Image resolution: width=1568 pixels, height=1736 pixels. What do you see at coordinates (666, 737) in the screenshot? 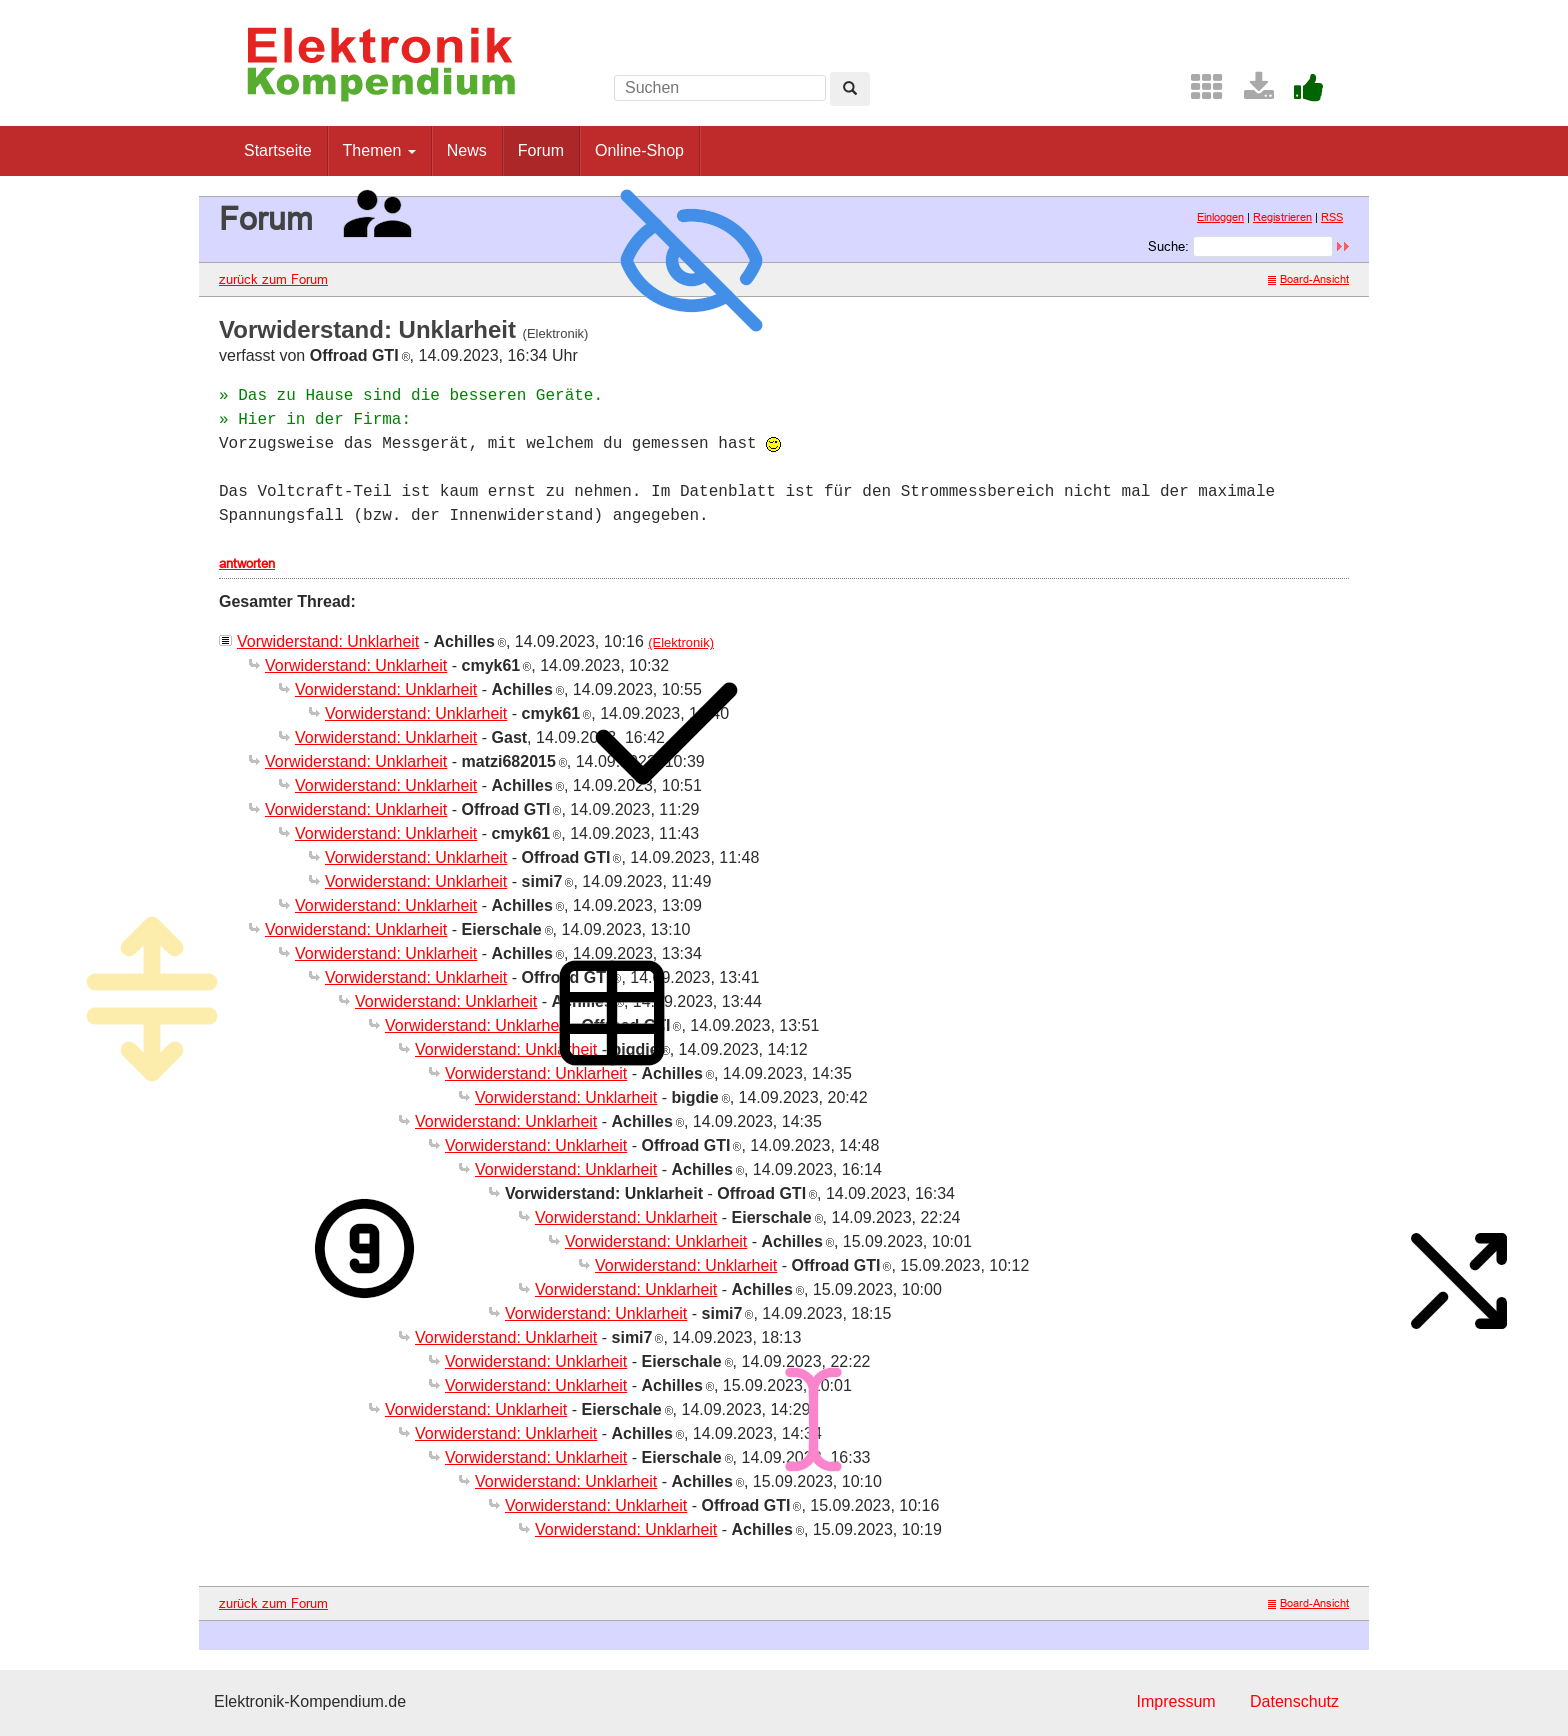
I see `confirm or submit an action` at bounding box center [666, 737].